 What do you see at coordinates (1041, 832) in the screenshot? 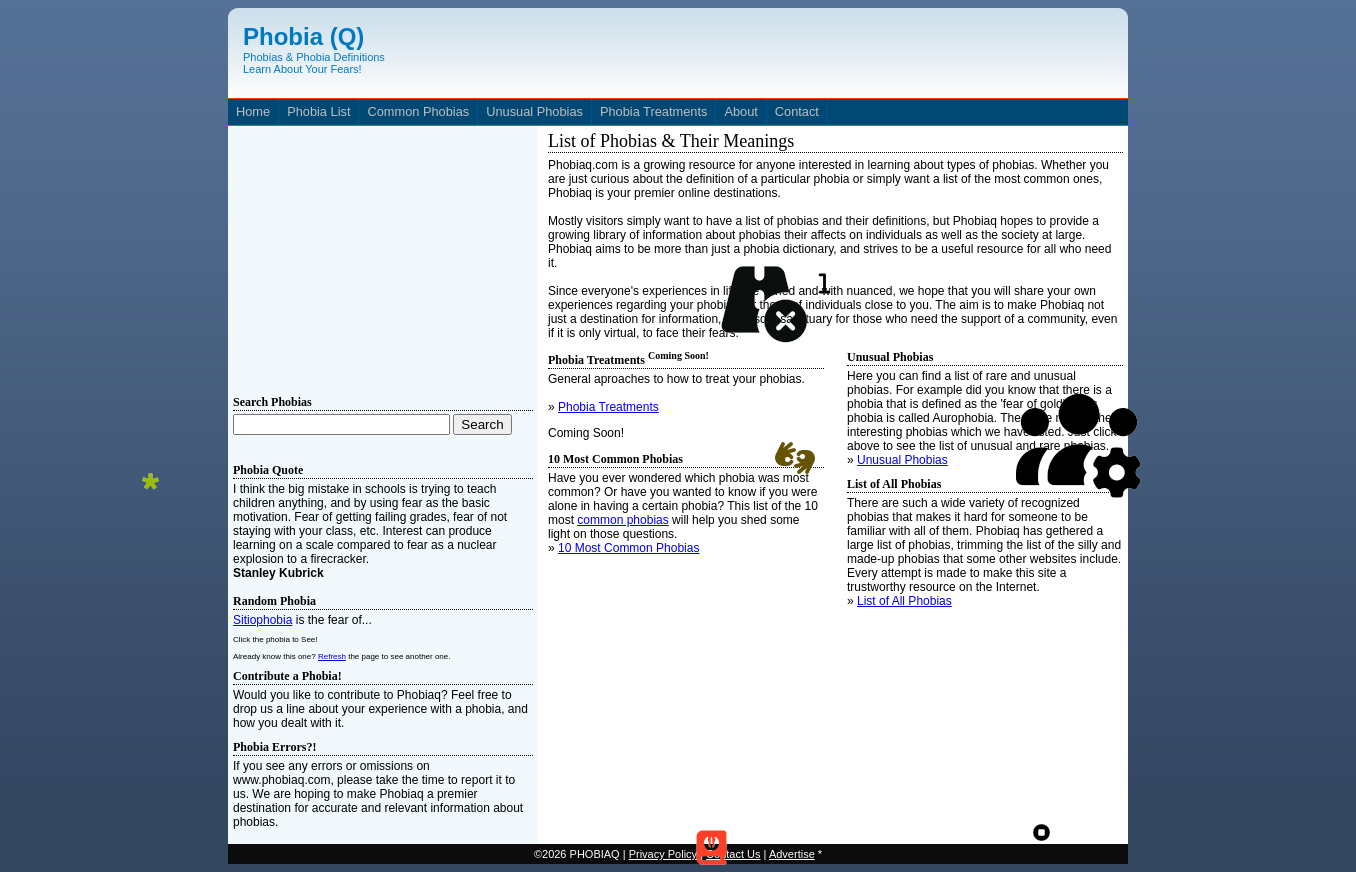
I see `stop playback or recording` at bounding box center [1041, 832].